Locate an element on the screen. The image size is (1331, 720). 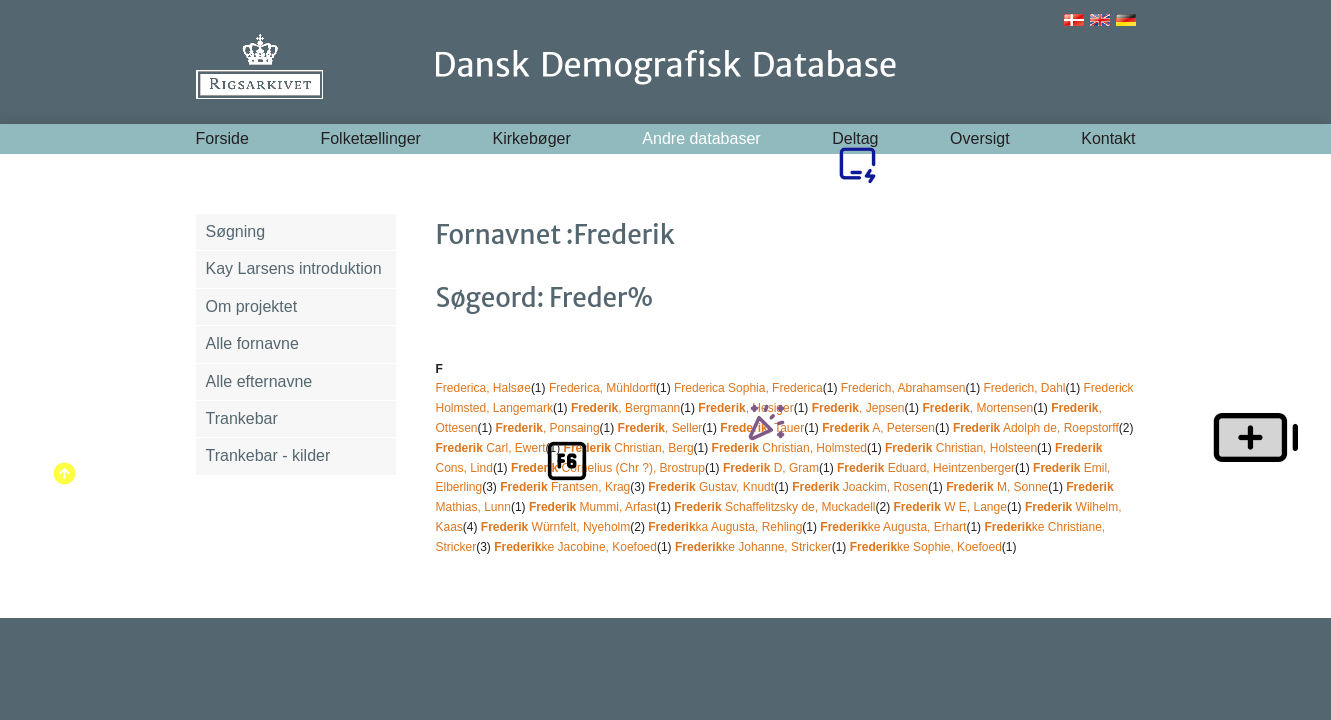
celebration or success notification is located at coordinates (767, 421).